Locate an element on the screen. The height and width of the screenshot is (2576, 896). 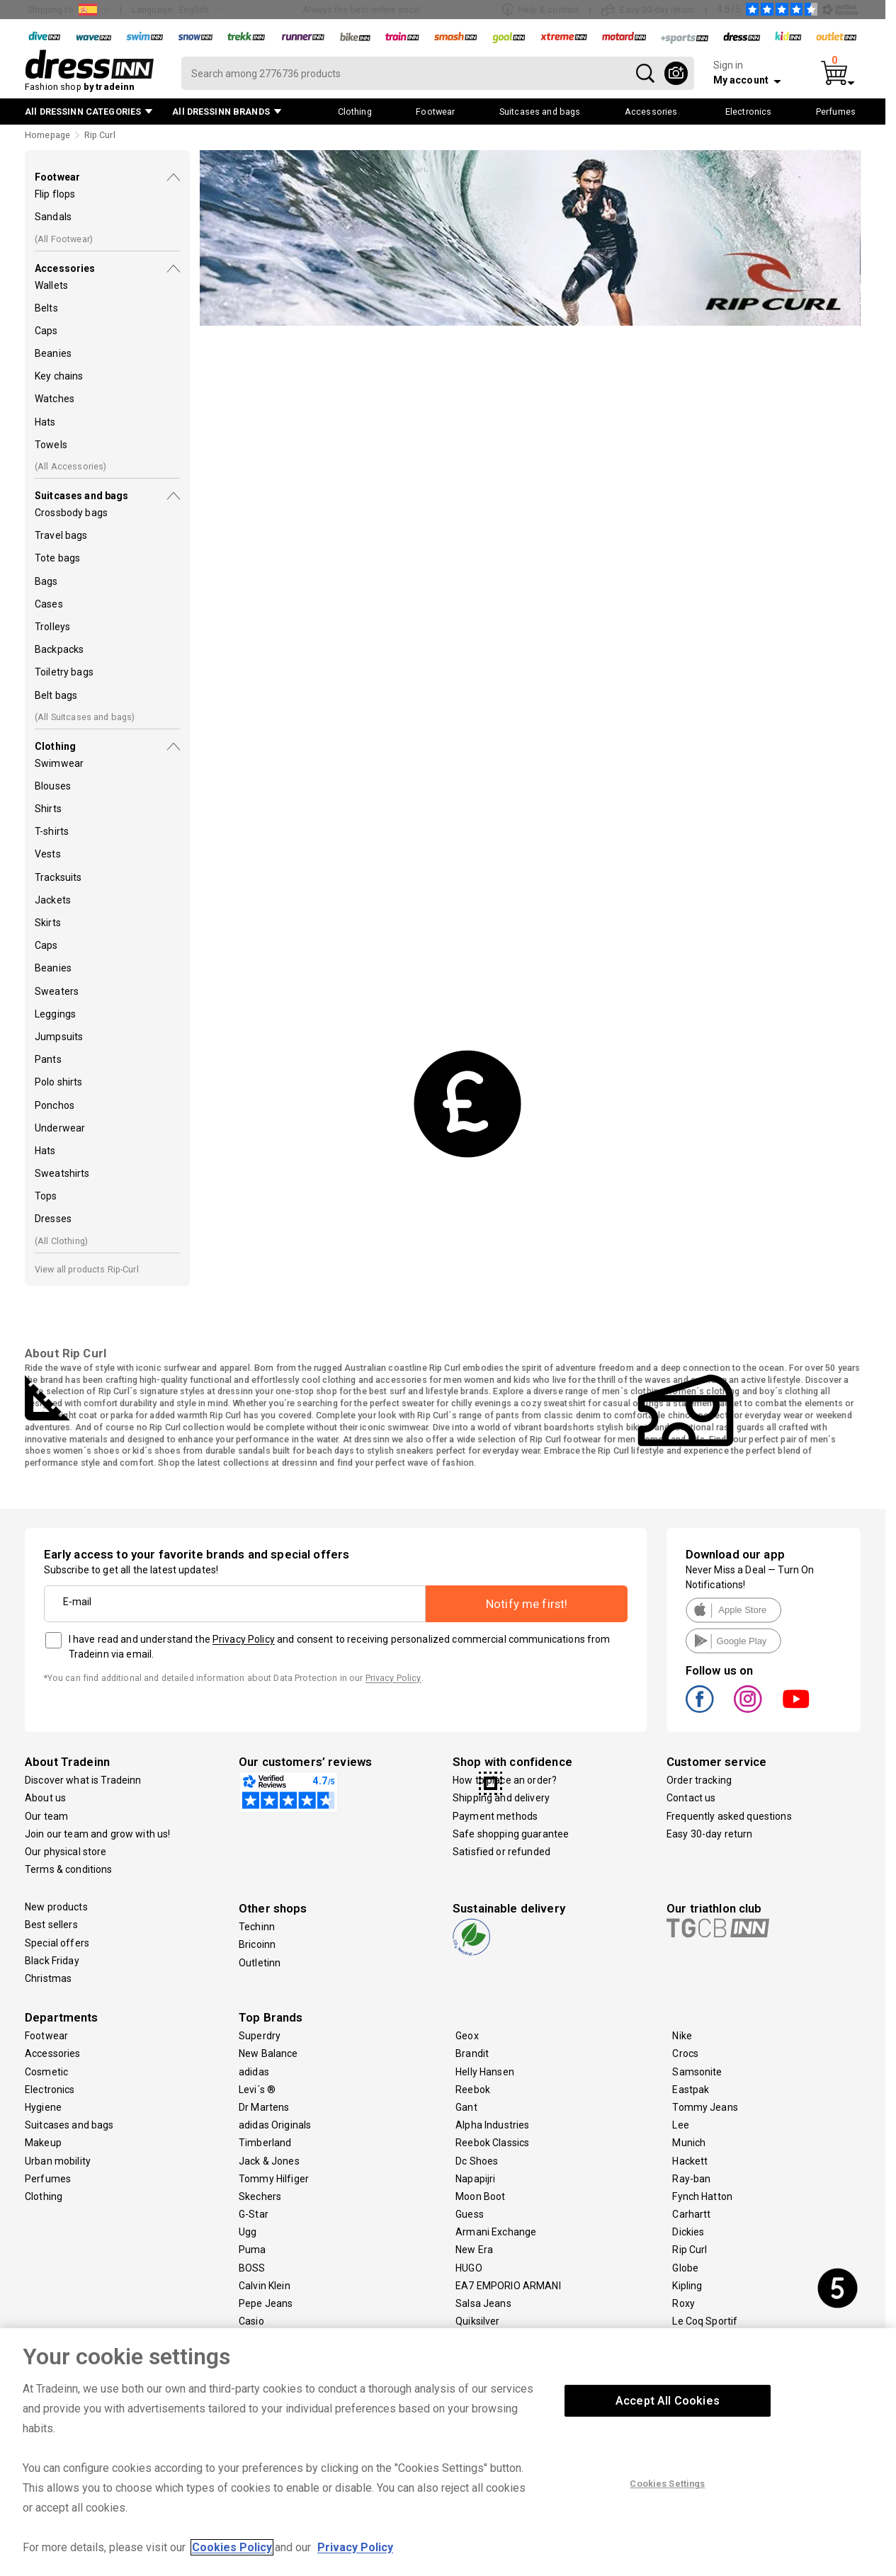
indicates step 5 in a multi-step process is located at coordinates (837, 2288).